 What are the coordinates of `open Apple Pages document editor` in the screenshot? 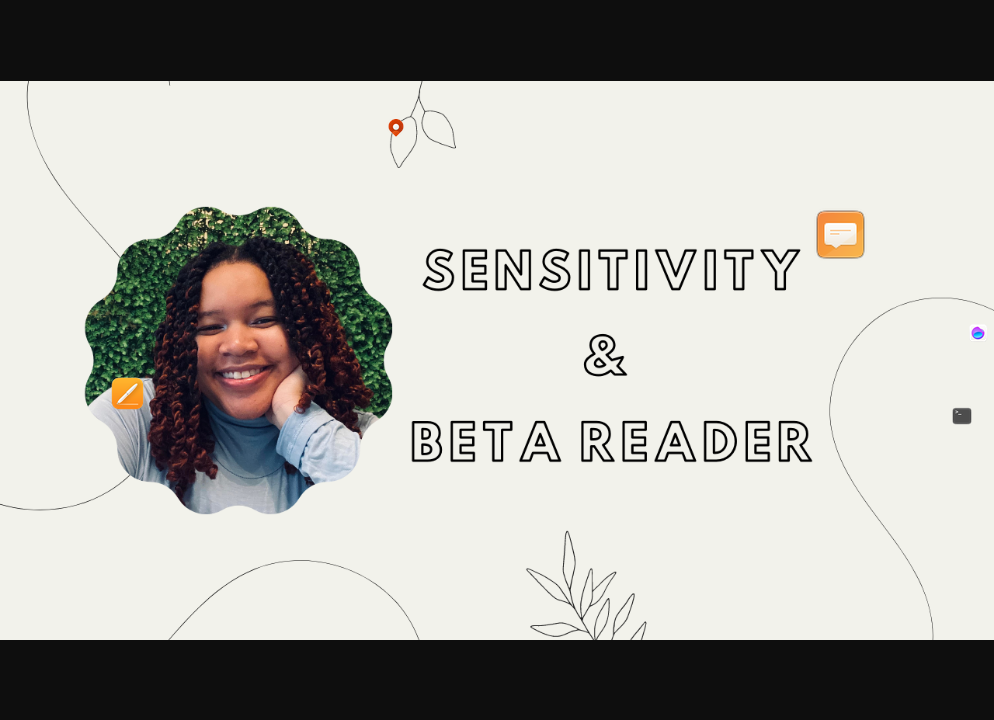 It's located at (127, 393).